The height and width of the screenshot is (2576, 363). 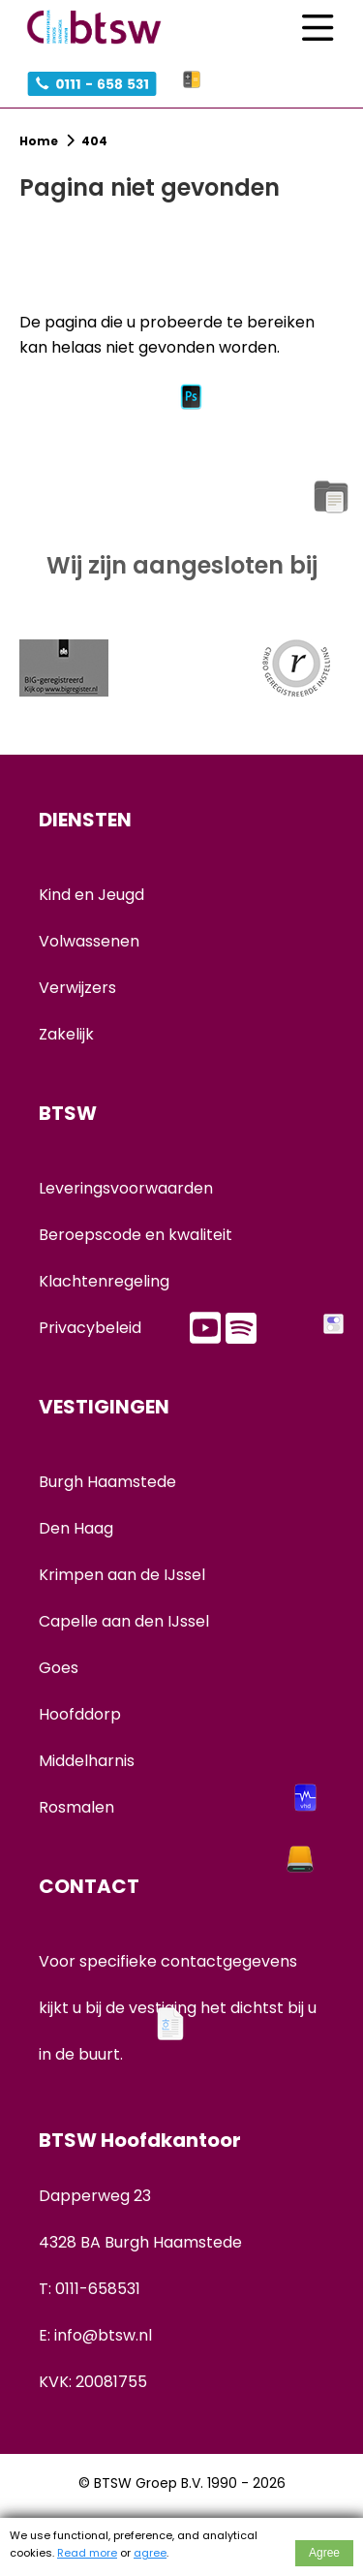 What do you see at coordinates (192, 79) in the screenshot?
I see `open the calculator app` at bounding box center [192, 79].